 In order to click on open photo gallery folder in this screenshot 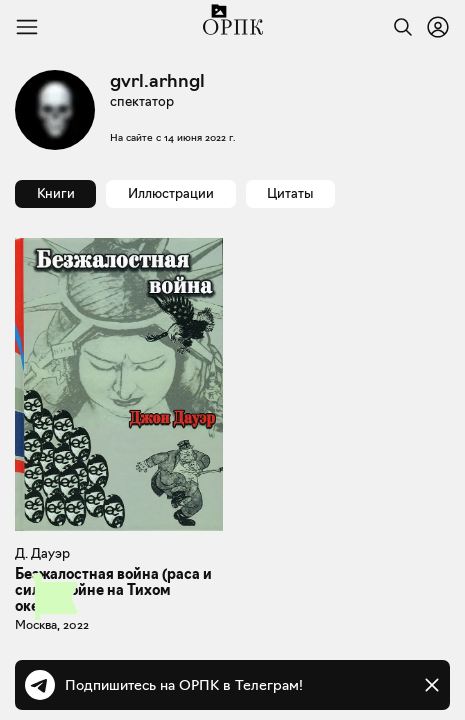, I will do `click(219, 11)`.